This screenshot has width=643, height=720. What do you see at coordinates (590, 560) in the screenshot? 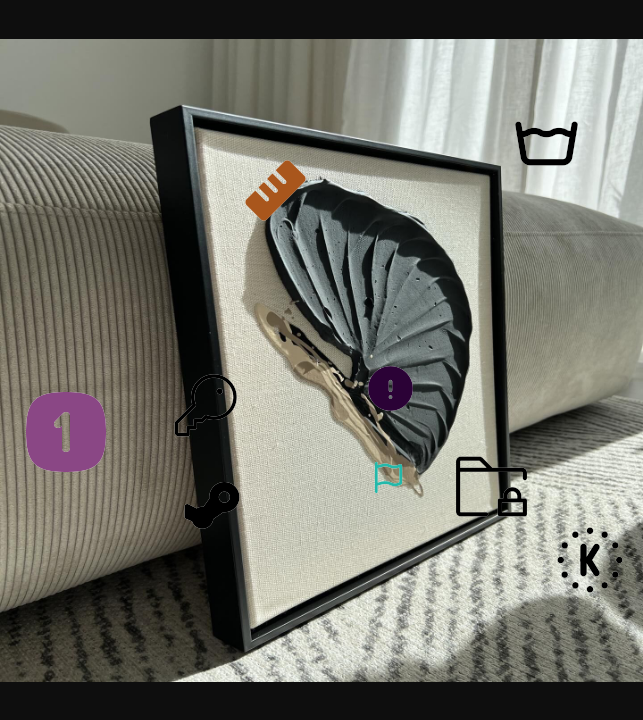
I see `indicates a keyboard shortcut or hotkey` at bounding box center [590, 560].